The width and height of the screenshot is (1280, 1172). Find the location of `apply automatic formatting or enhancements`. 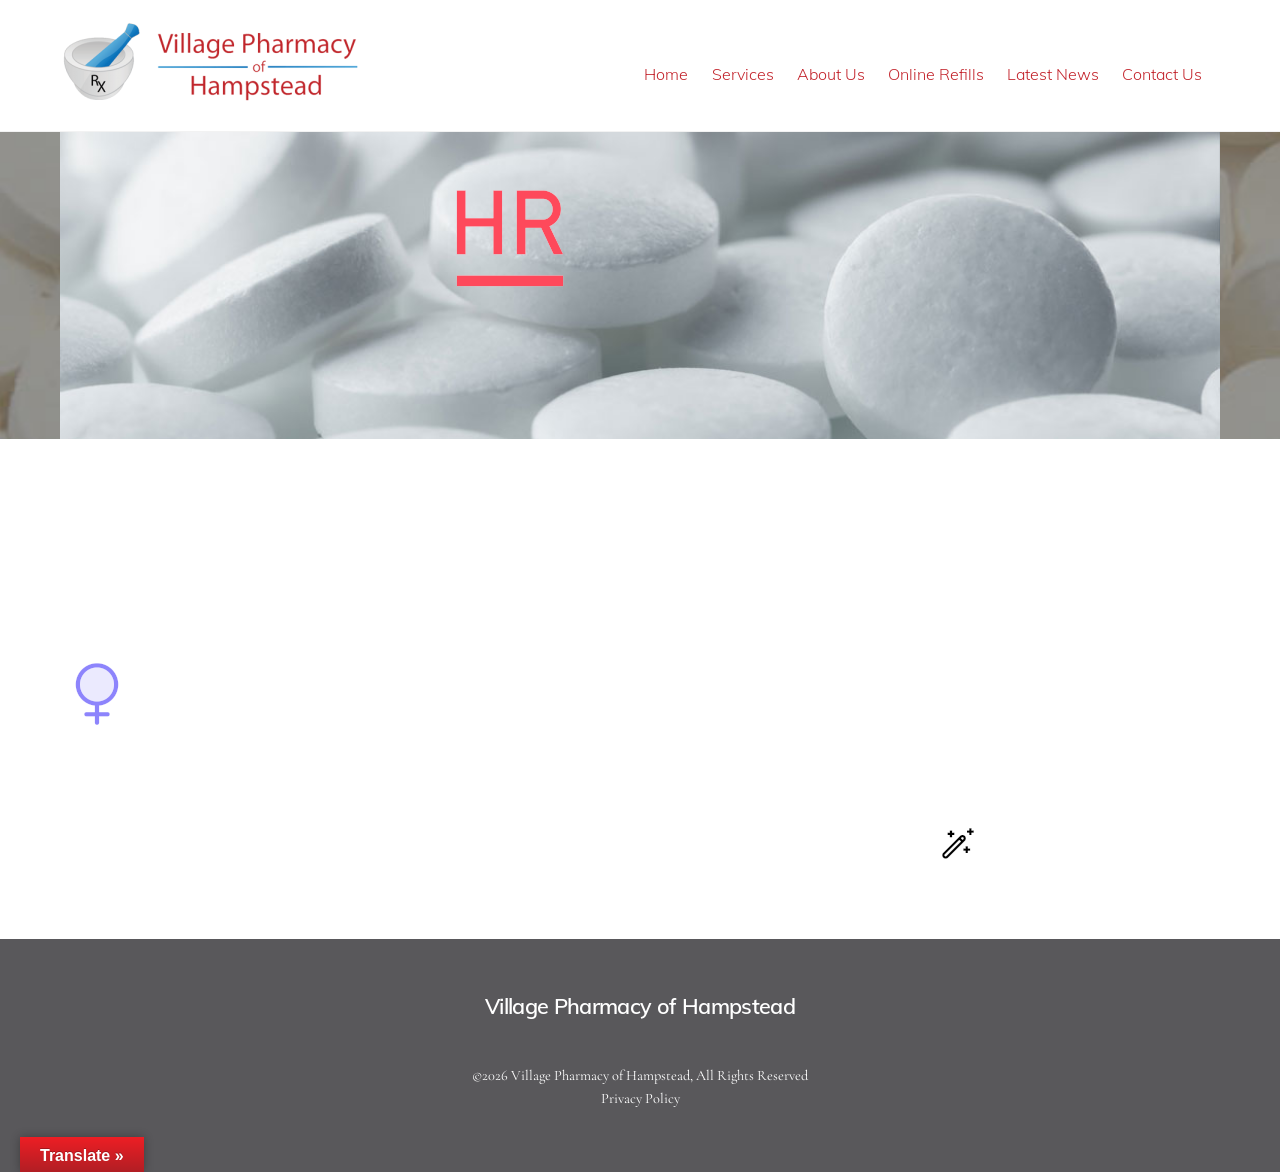

apply automatic formatting or enhancements is located at coordinates (958, 844).